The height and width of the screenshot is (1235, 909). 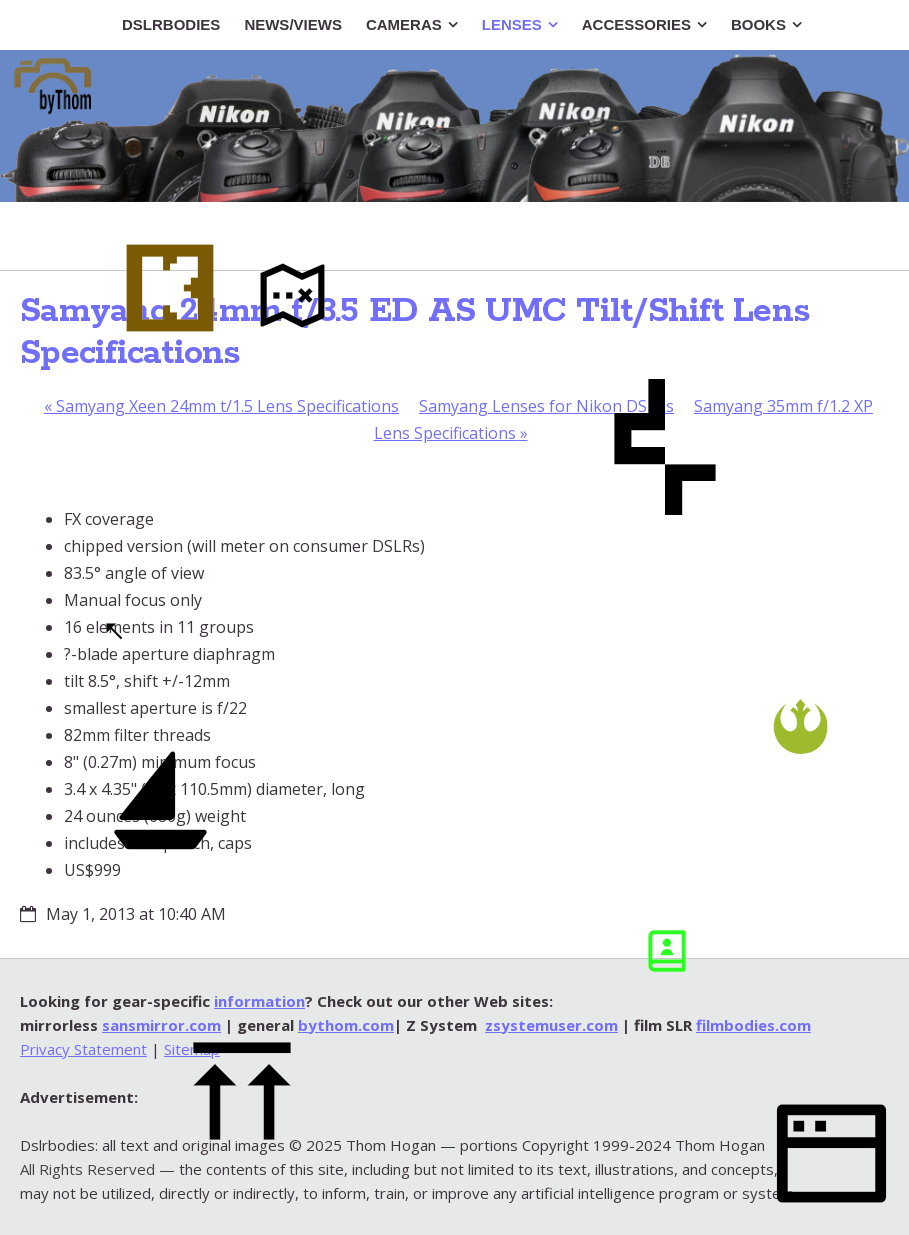 I want to click on deepcool brand logo, so click(x=665, y=447).